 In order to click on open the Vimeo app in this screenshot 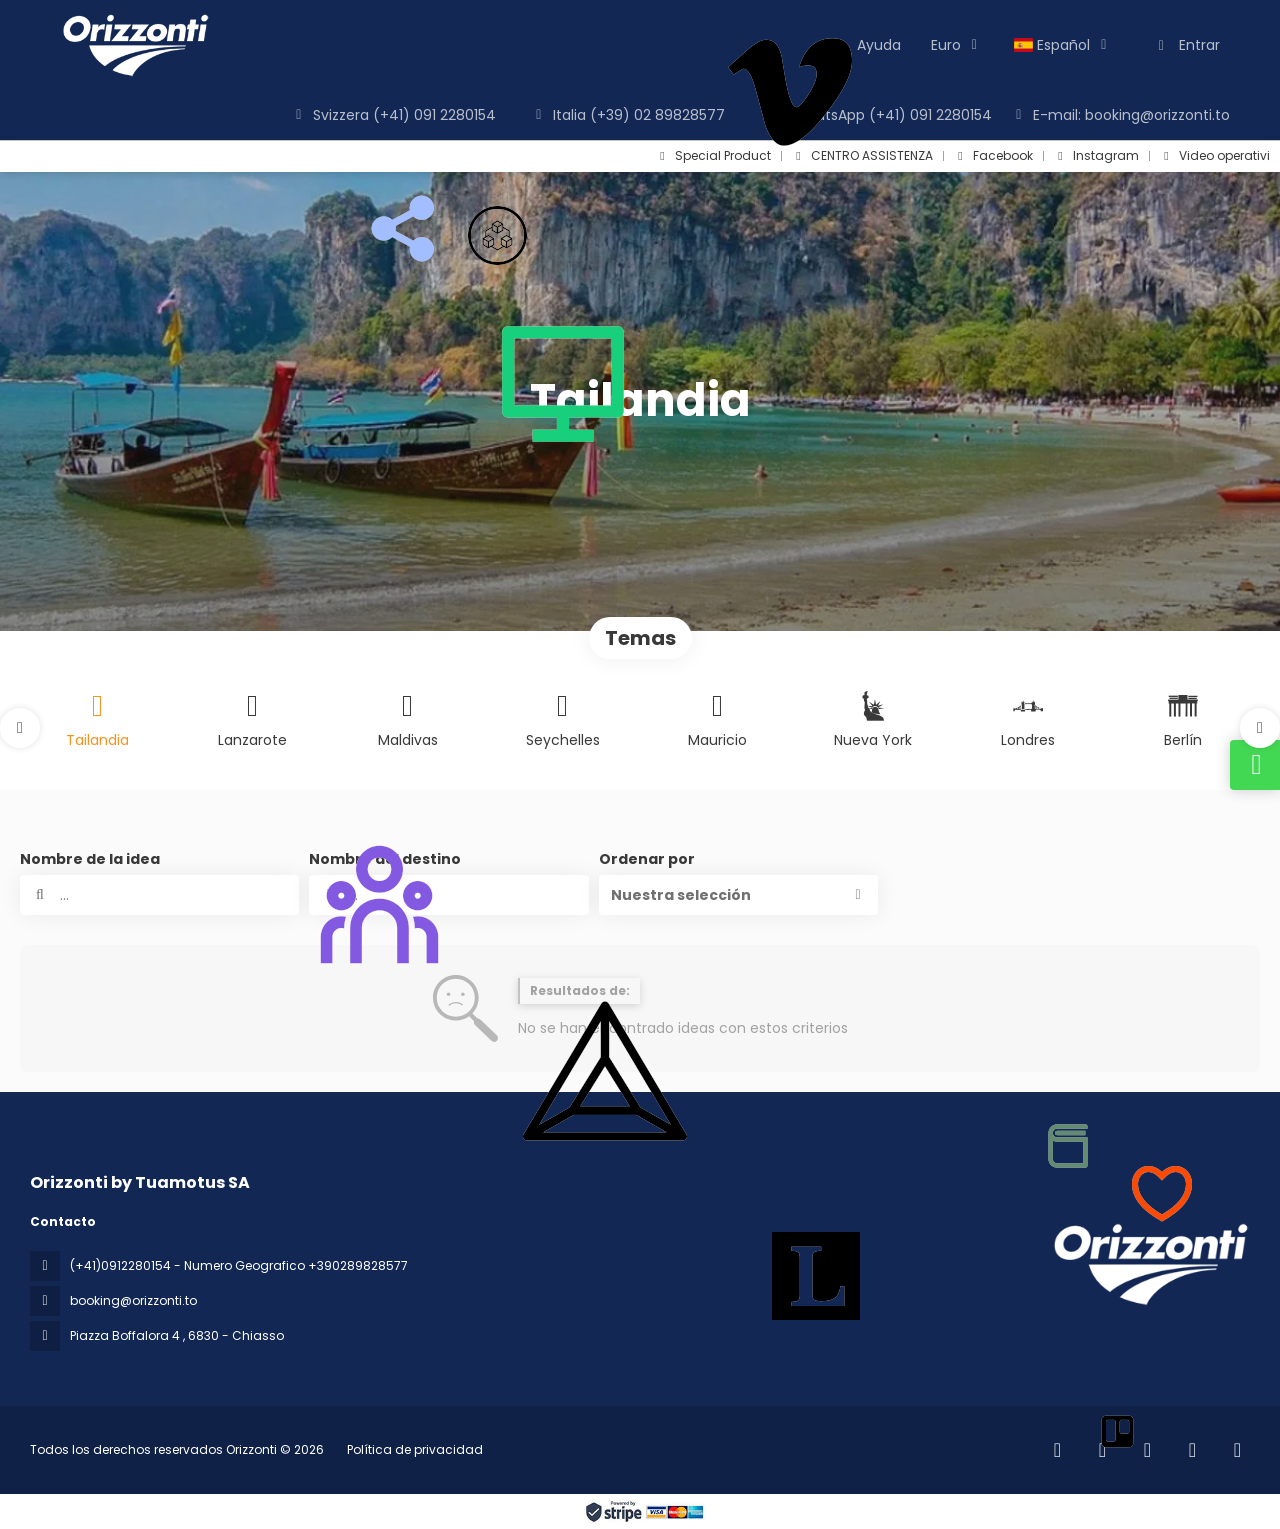, I will do `click(790, 92)`.